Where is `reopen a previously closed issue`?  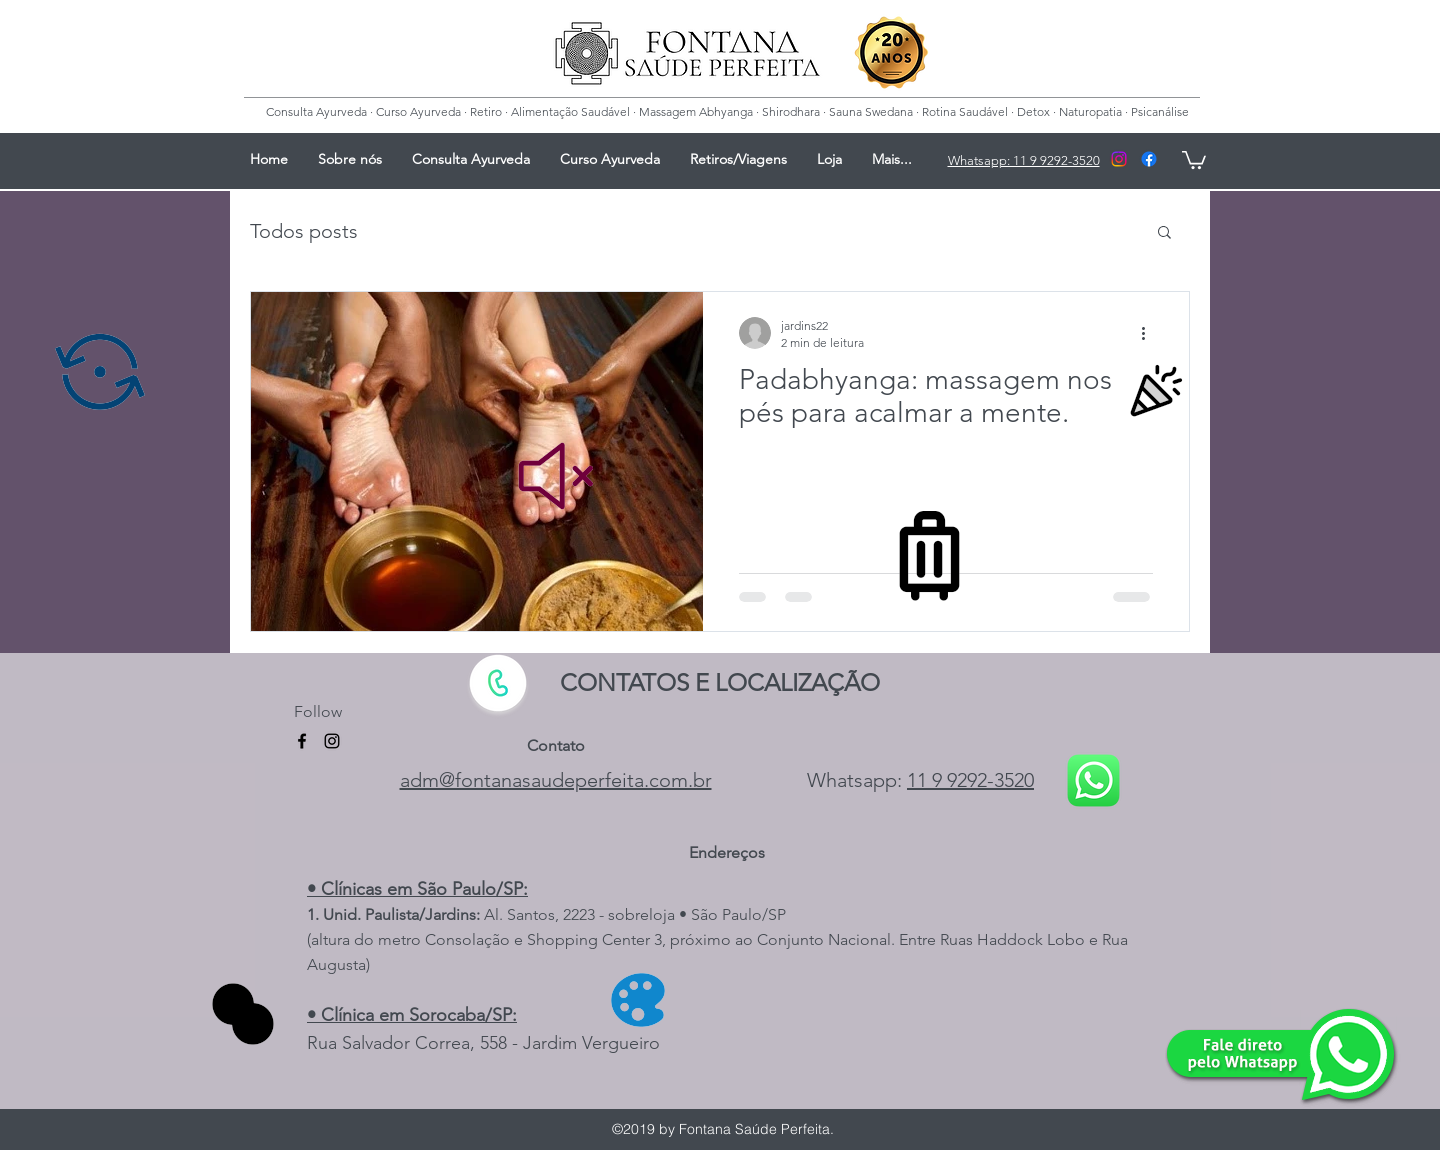 reopen a previously closed issue is located at coordinates (101, 374).